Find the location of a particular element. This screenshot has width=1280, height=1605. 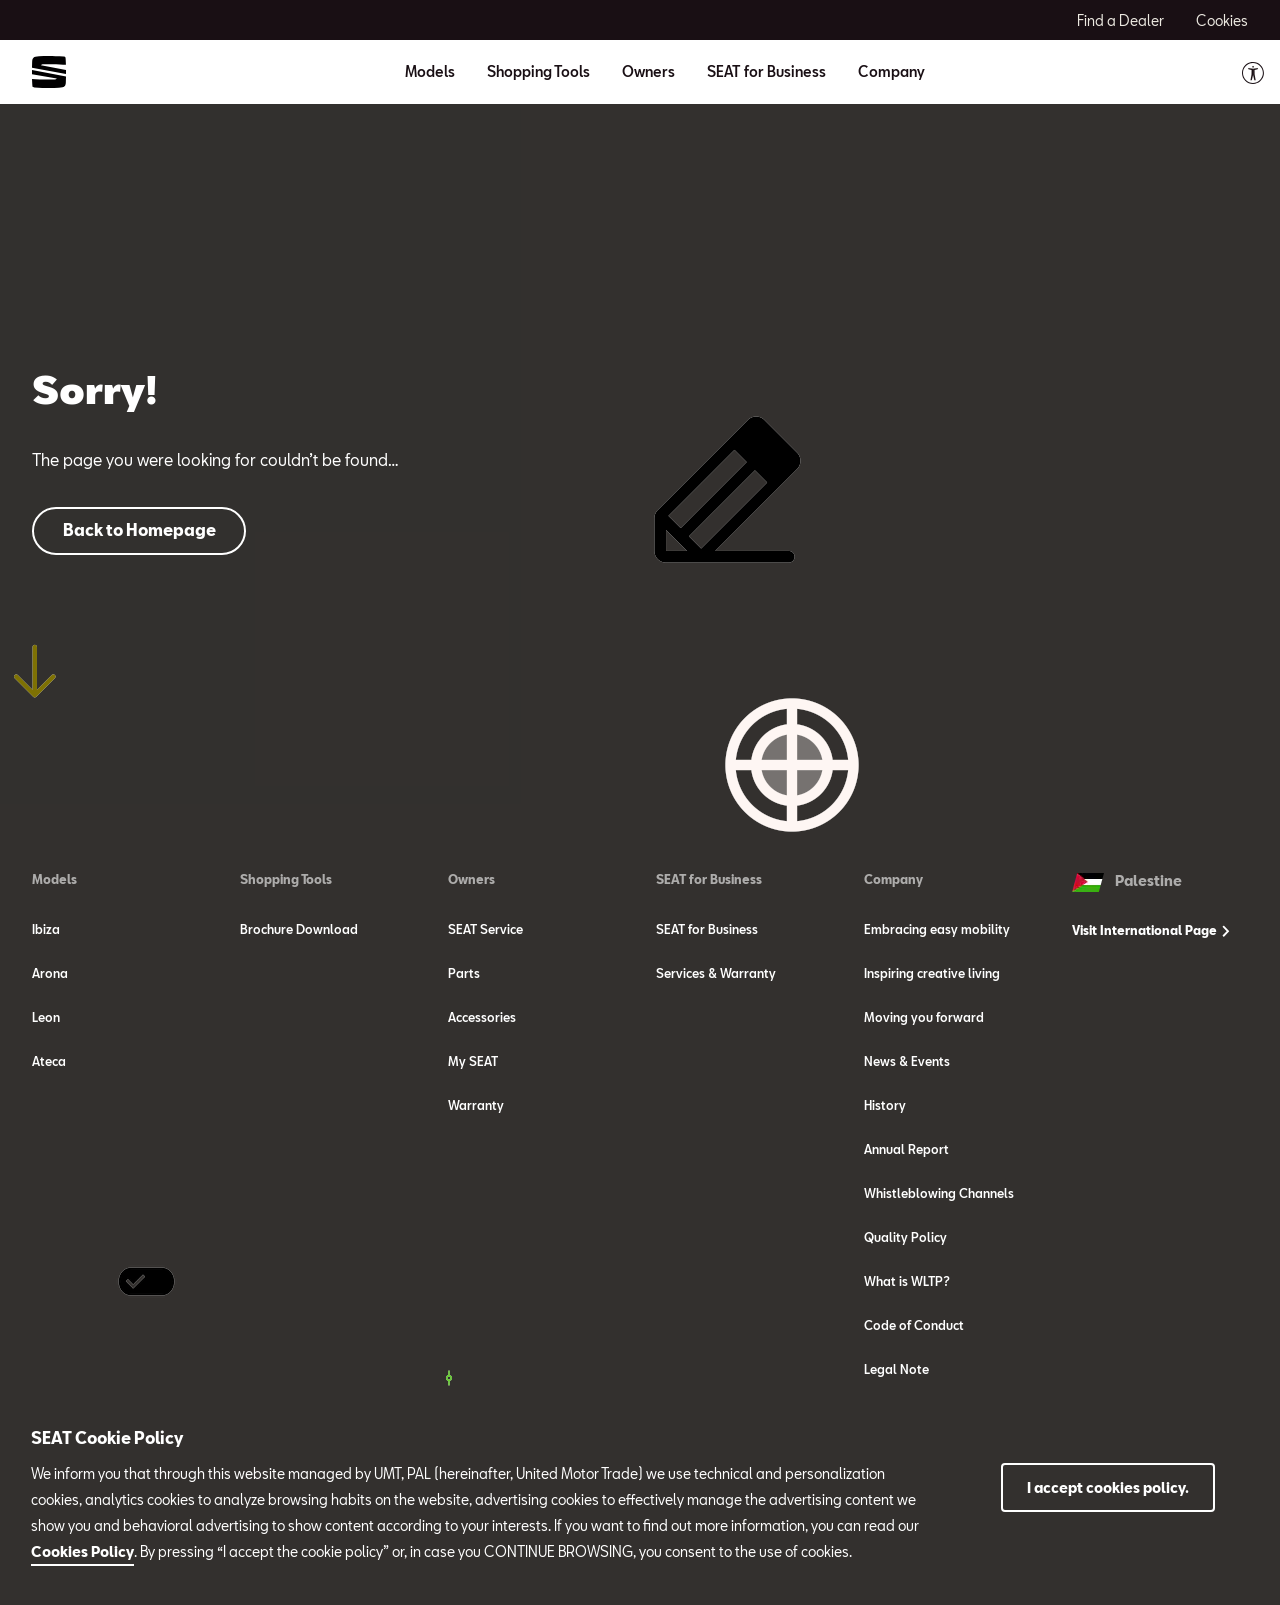

toggle setting enabled or active is located at coordinates (146, 1281).